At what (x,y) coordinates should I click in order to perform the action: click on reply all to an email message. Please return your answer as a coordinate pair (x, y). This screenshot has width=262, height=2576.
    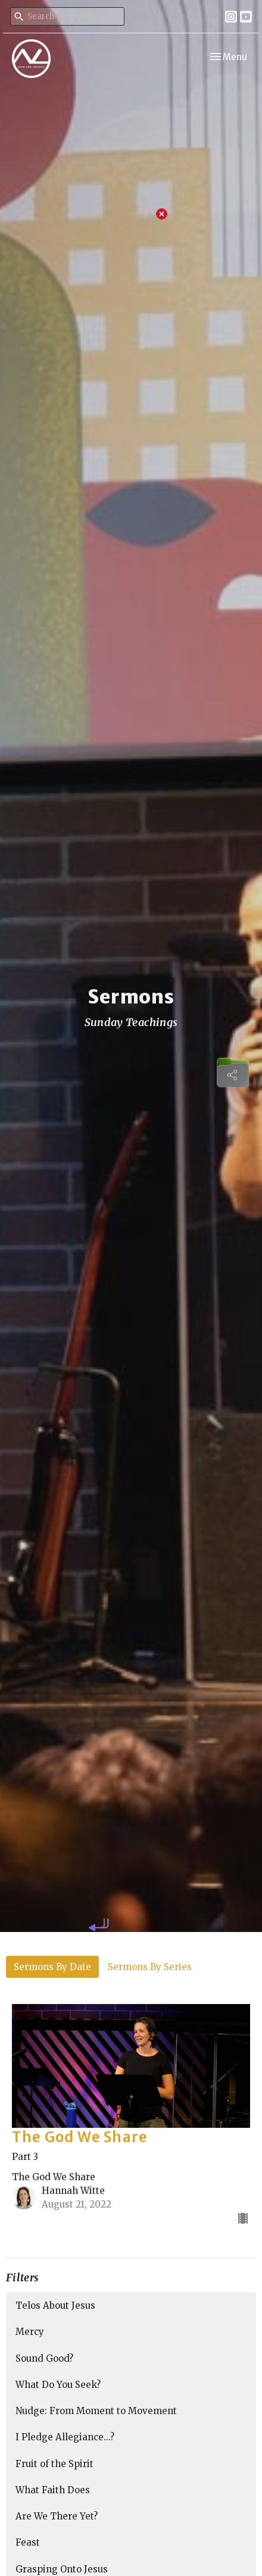
    Looking at the image, I should click on (98, 1925).